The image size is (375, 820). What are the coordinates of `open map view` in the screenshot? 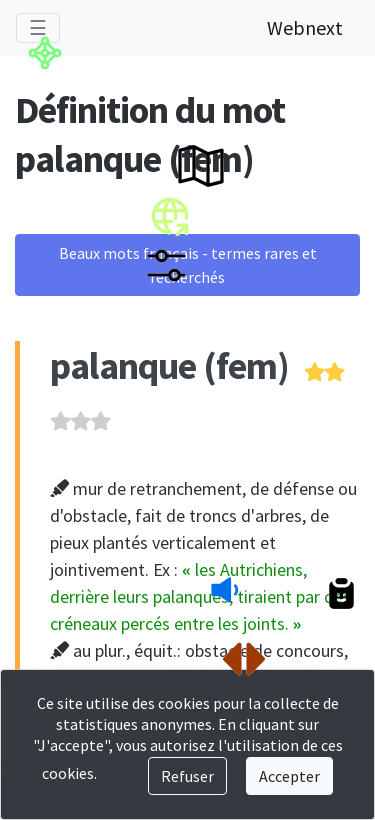 It's located at (201, 166).